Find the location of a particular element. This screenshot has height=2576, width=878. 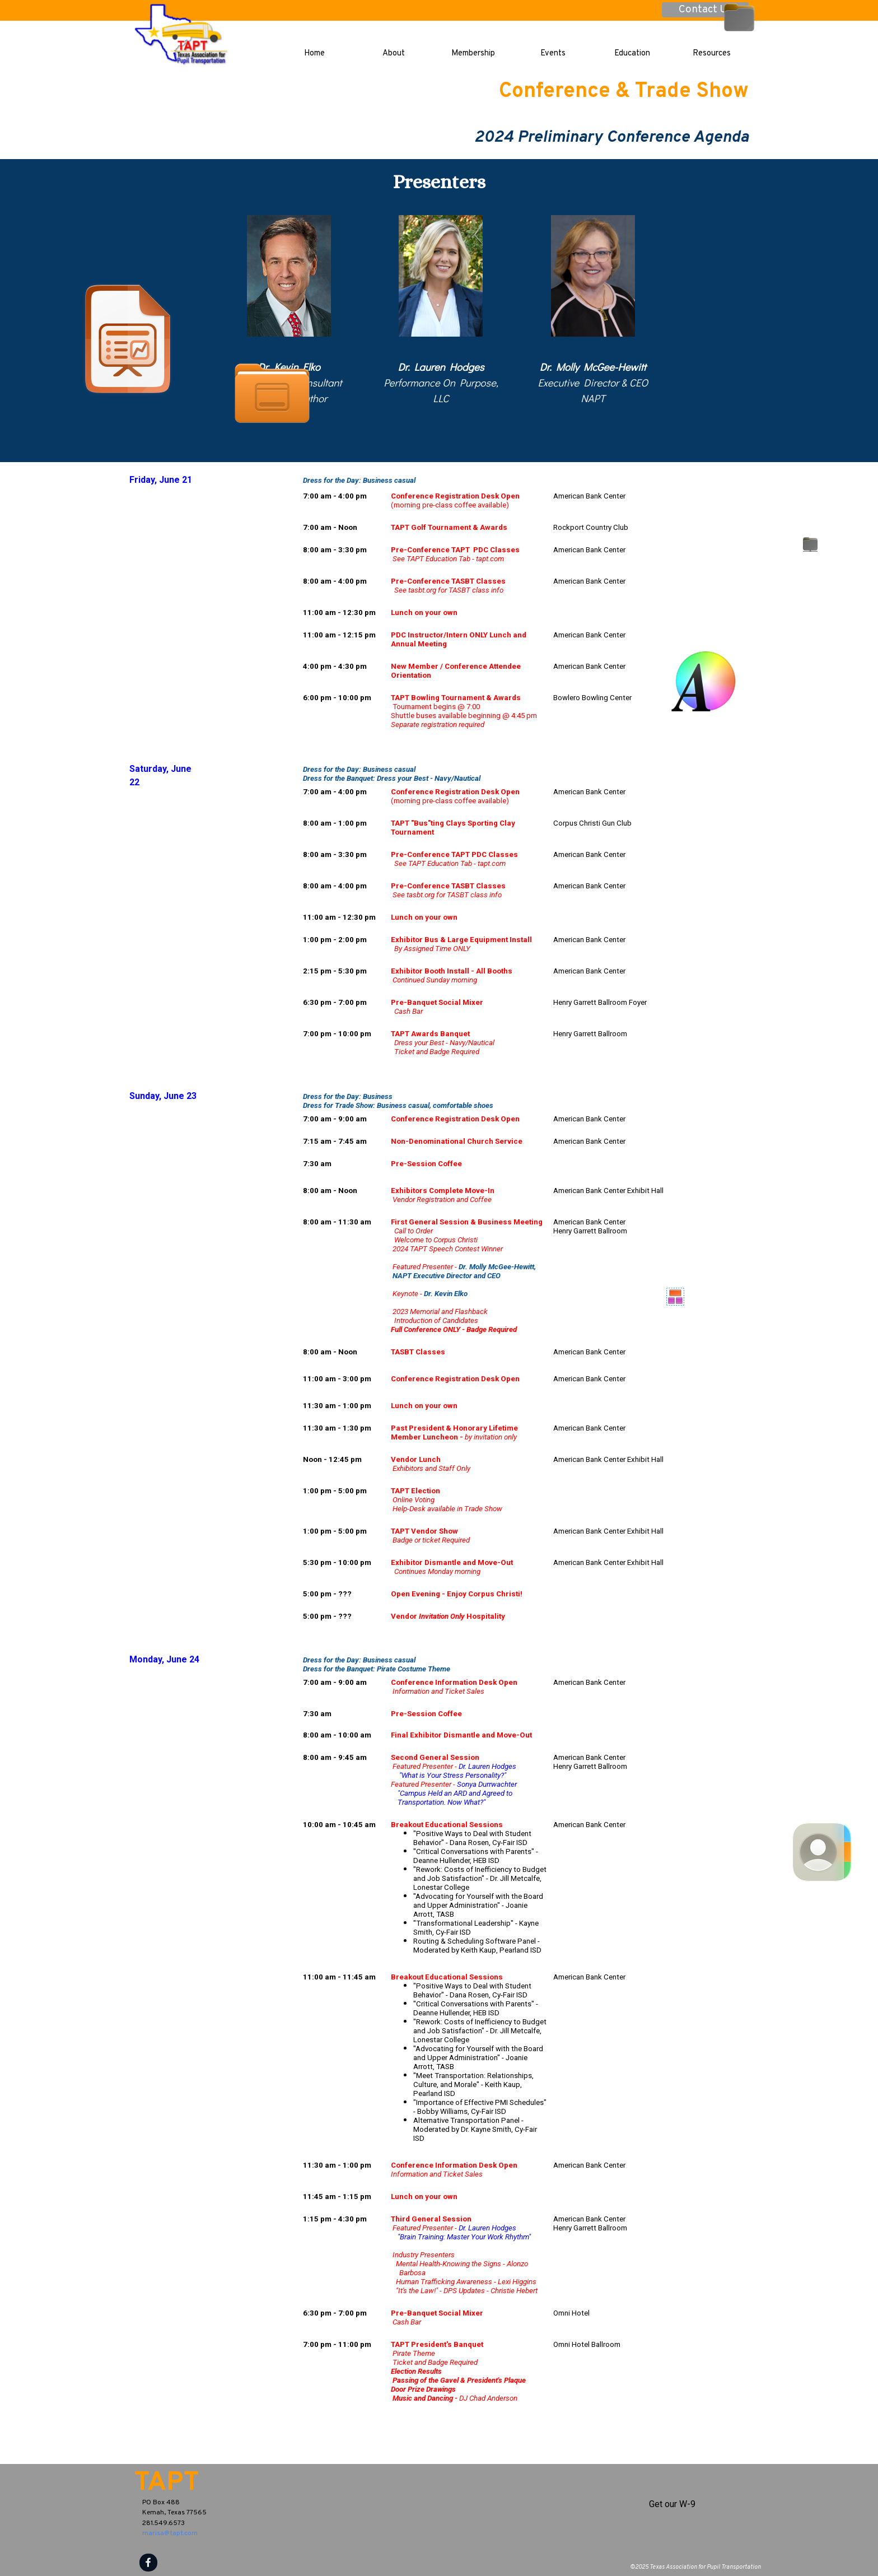

select all items in the current view is located at coordinates (675, 1297).